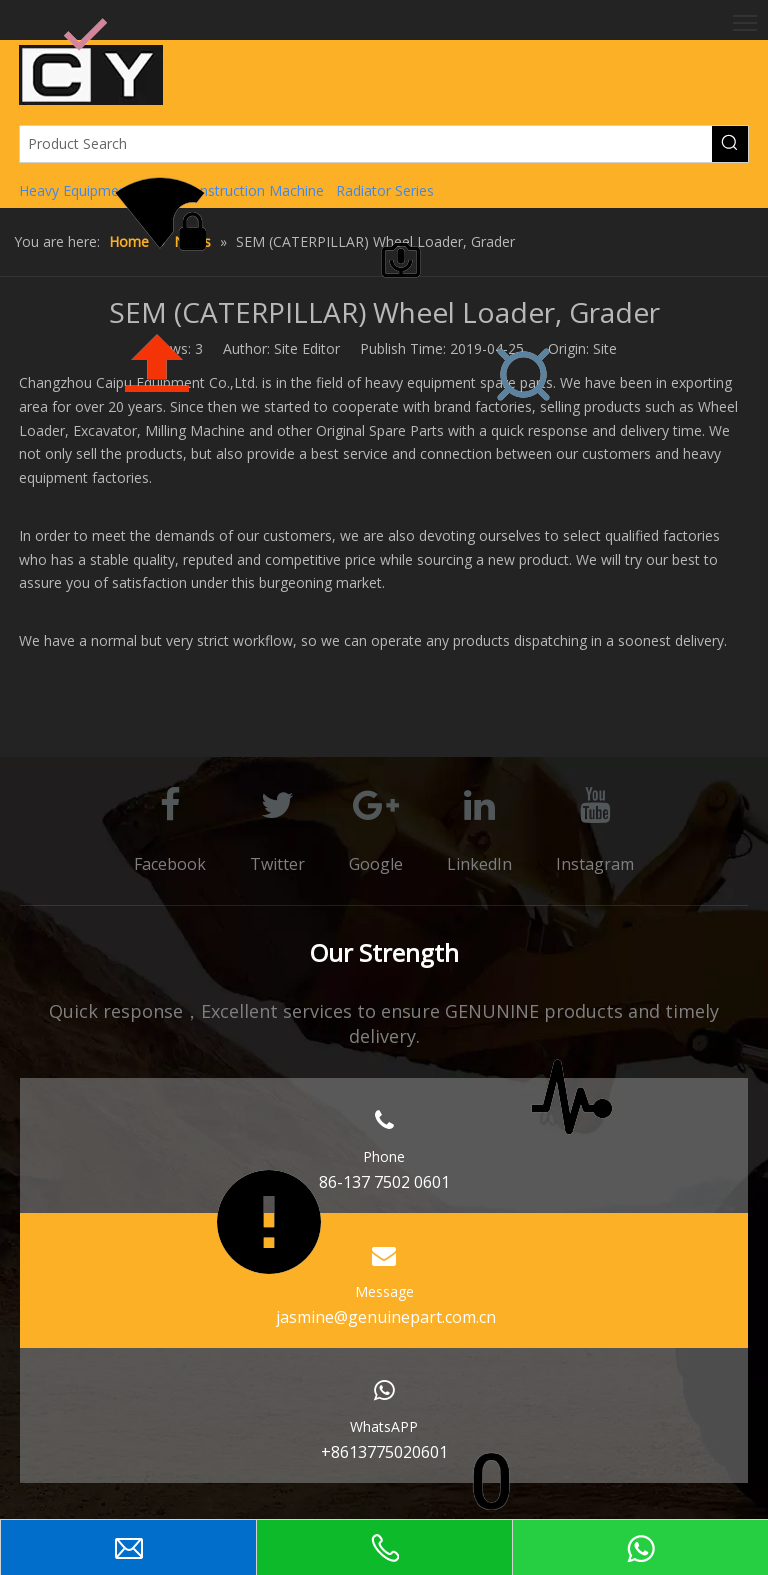  What do you see at coordinates (269, 1222) in the screenshot?
I see `indicates an error or warning state` at bounding box center [269, 1222].